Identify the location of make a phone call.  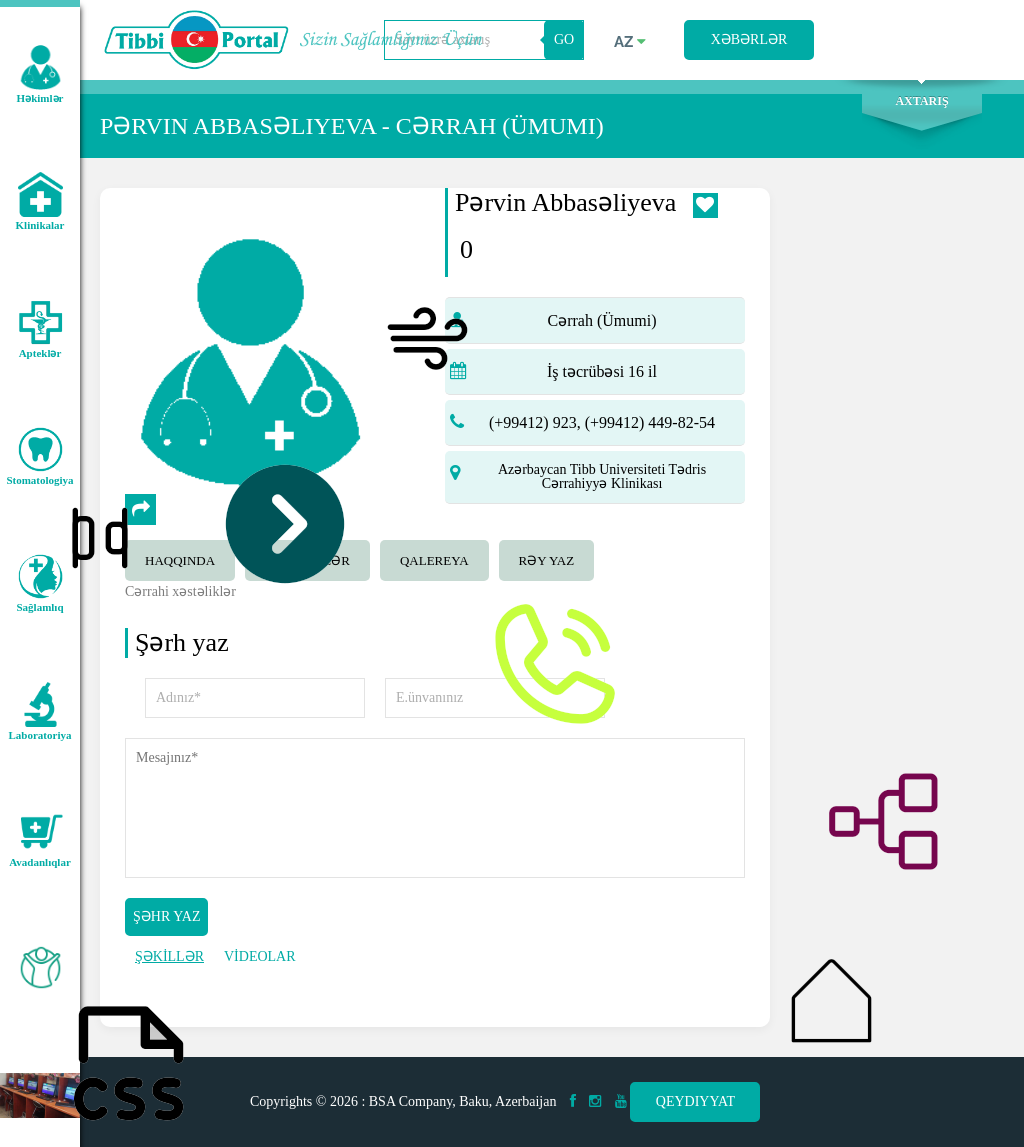
(557, 661).